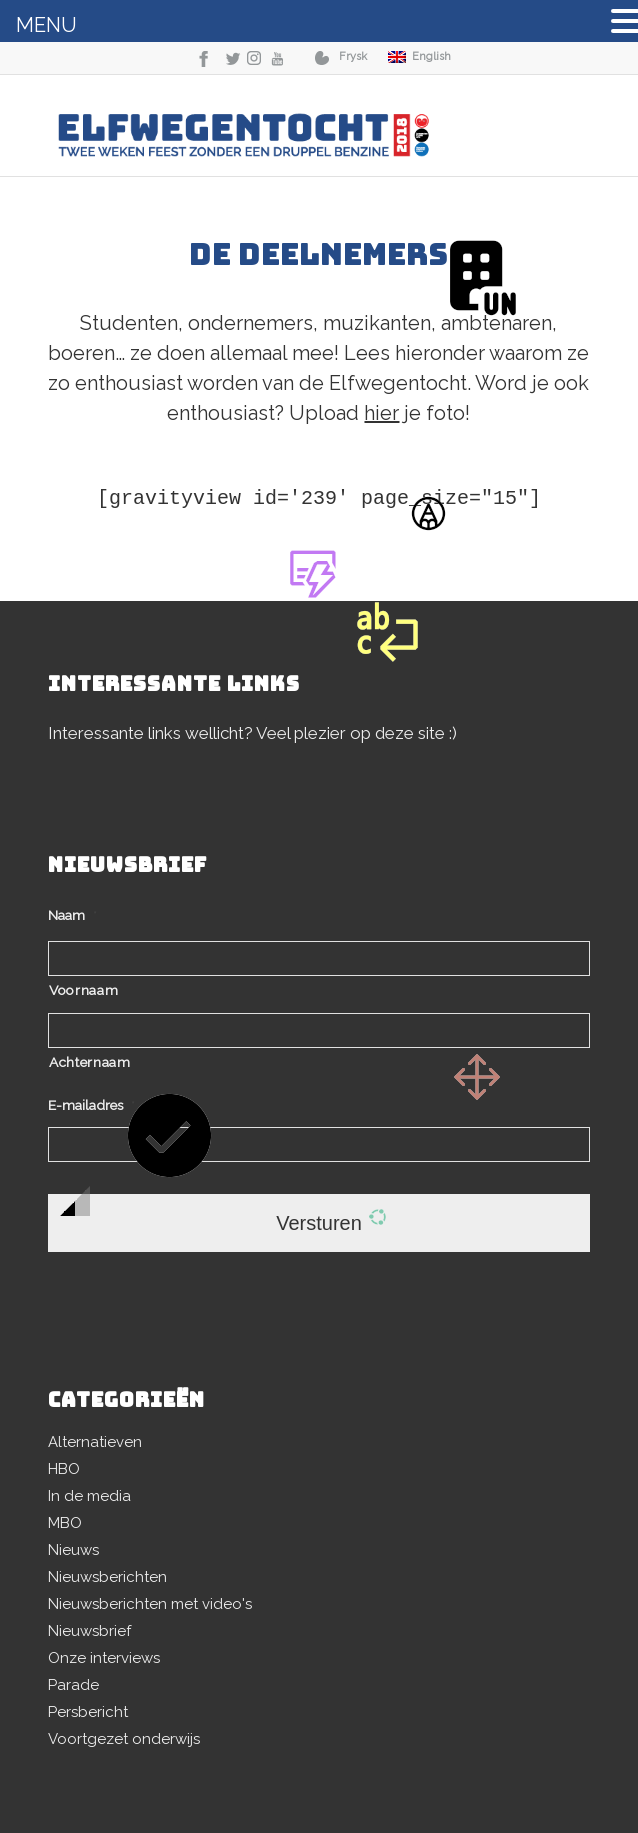  Describe the element at coordinates (428, 513) in the screenshot. I see `edit profile or account settings` at that location.